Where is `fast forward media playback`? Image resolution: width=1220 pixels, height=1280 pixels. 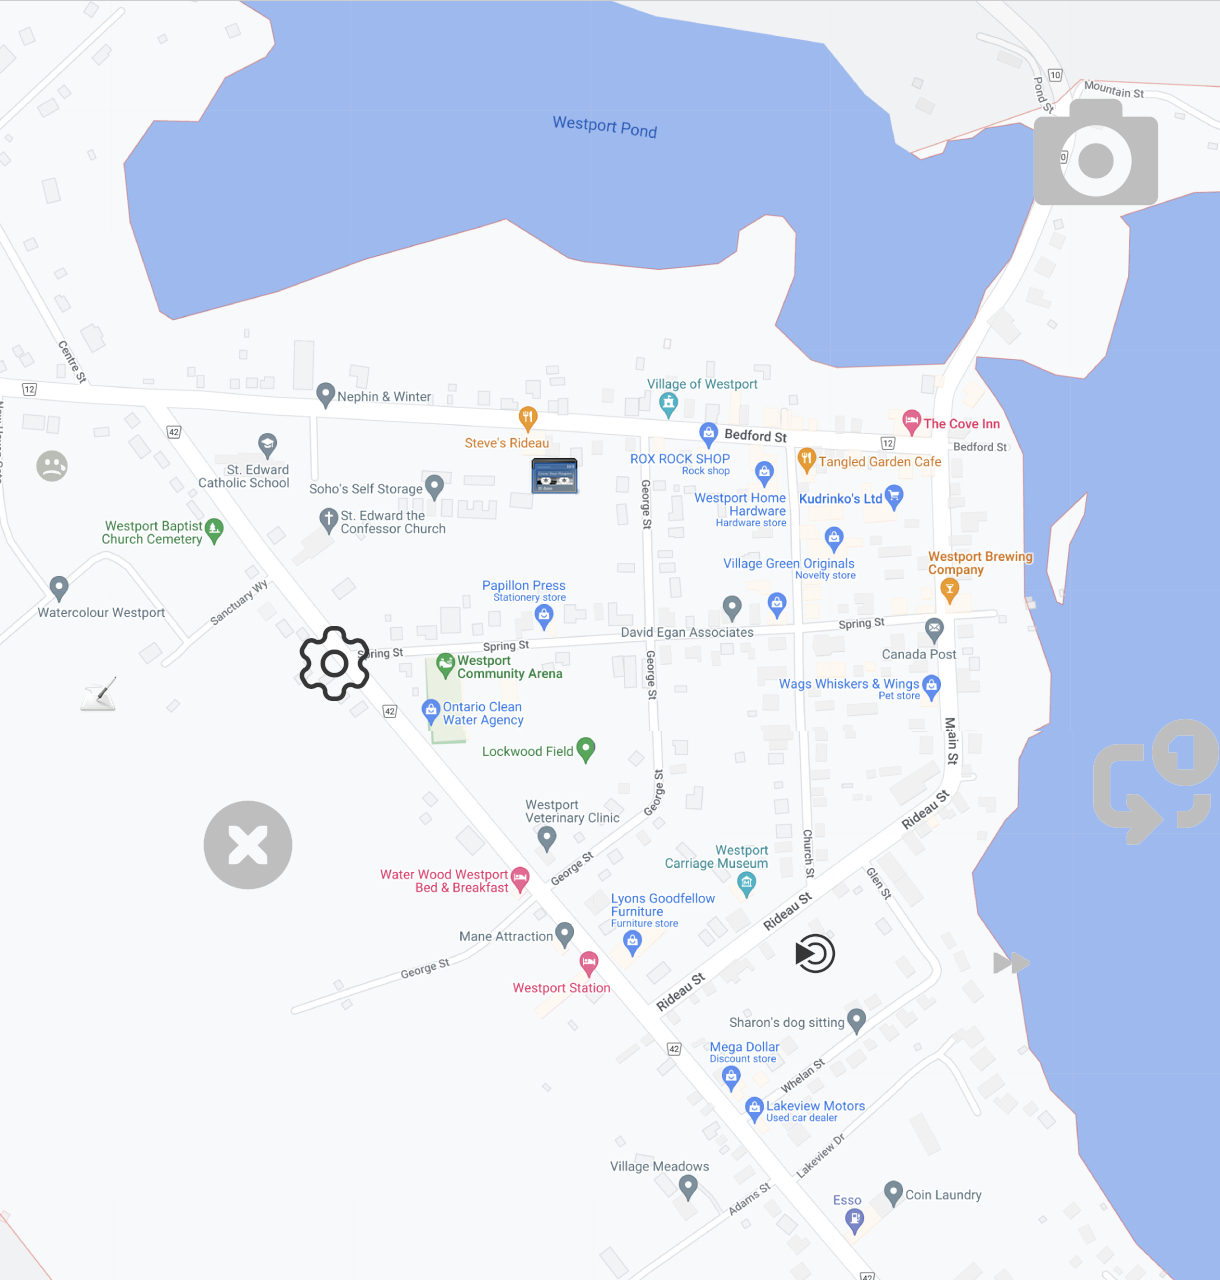
fast forward media playback is located at coordinates (1012, 963).